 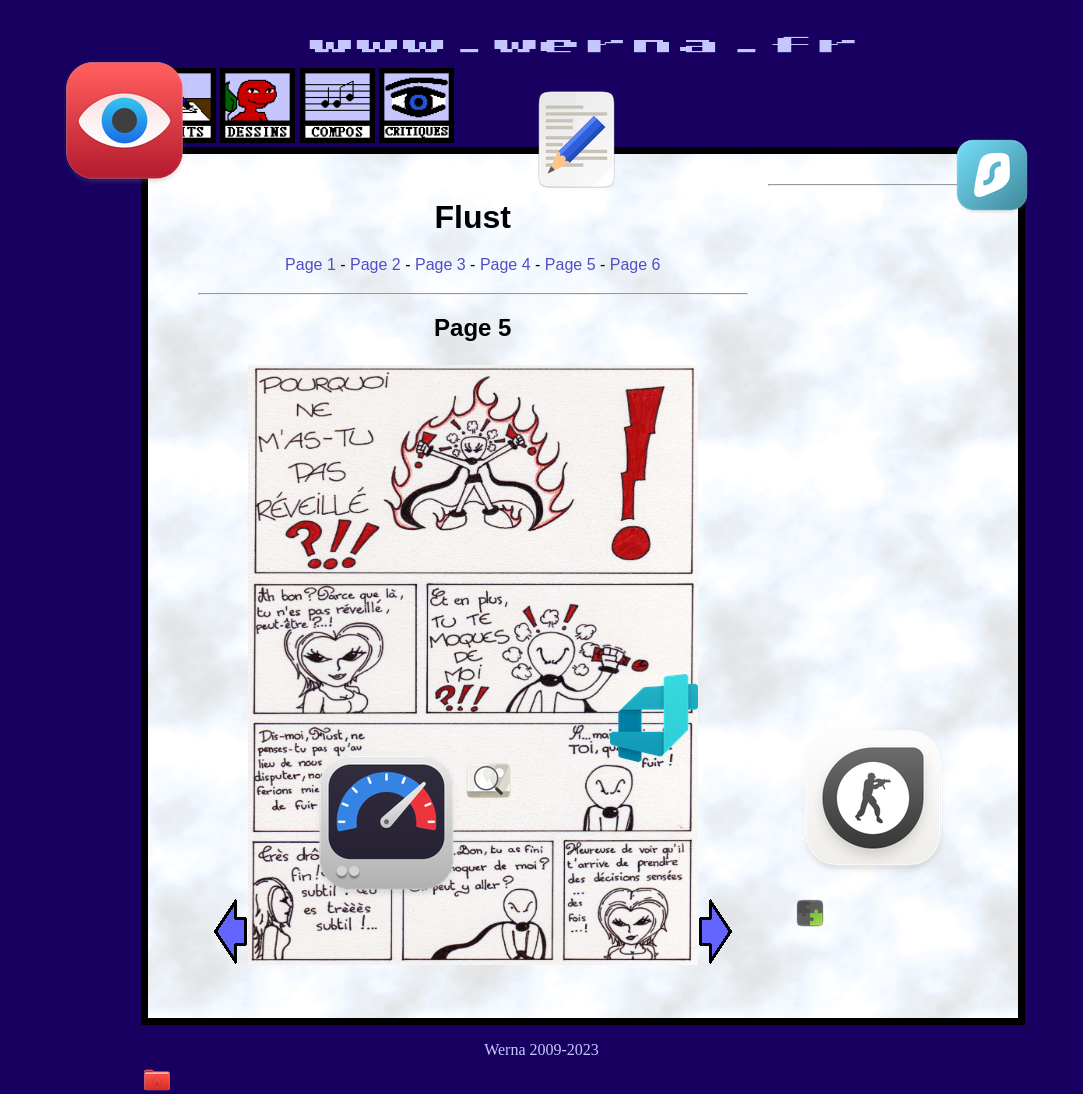 What do you see at coordinates (873, 798) in the screenshot?
I see `launch counter-strike: global offensive` at bounding box center [873, 798].